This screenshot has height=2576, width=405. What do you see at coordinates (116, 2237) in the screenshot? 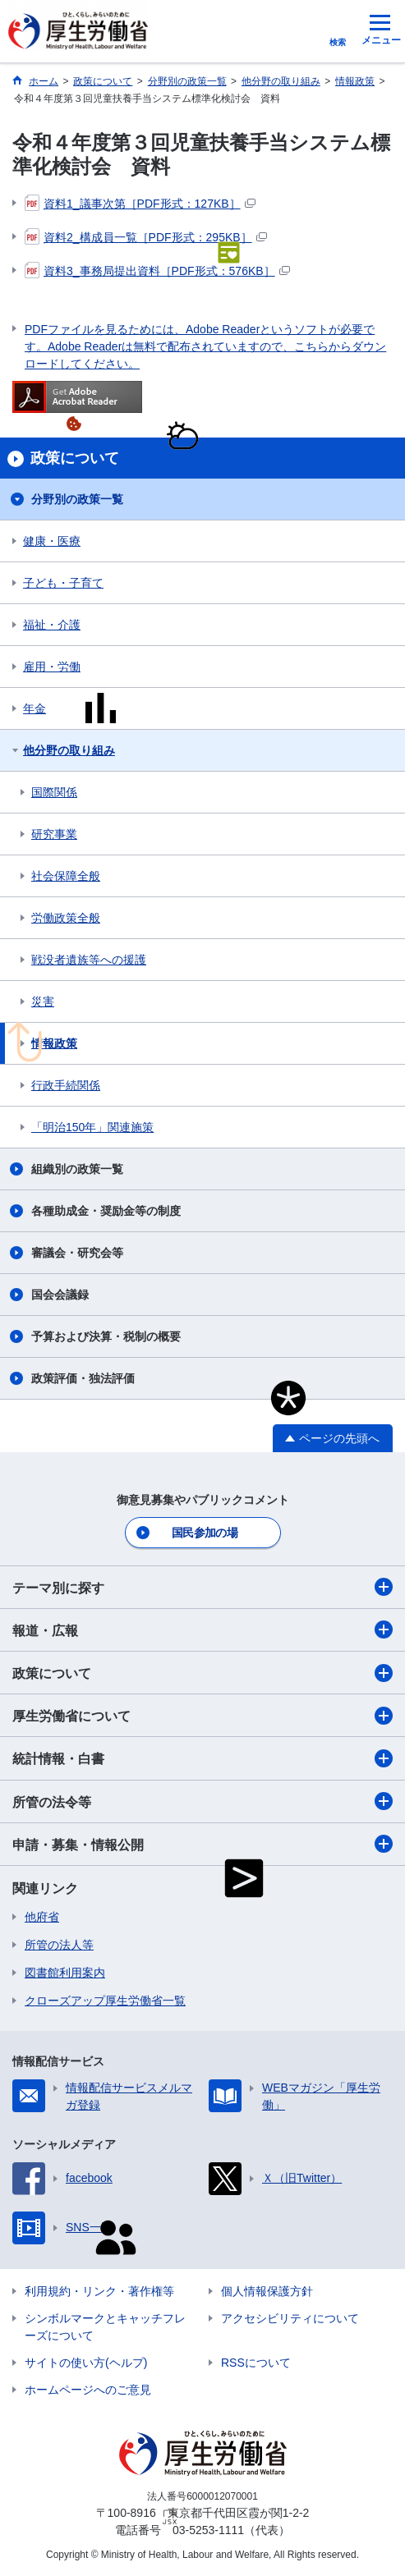
I see `view your friends list` at bounding box center [116, 2237].